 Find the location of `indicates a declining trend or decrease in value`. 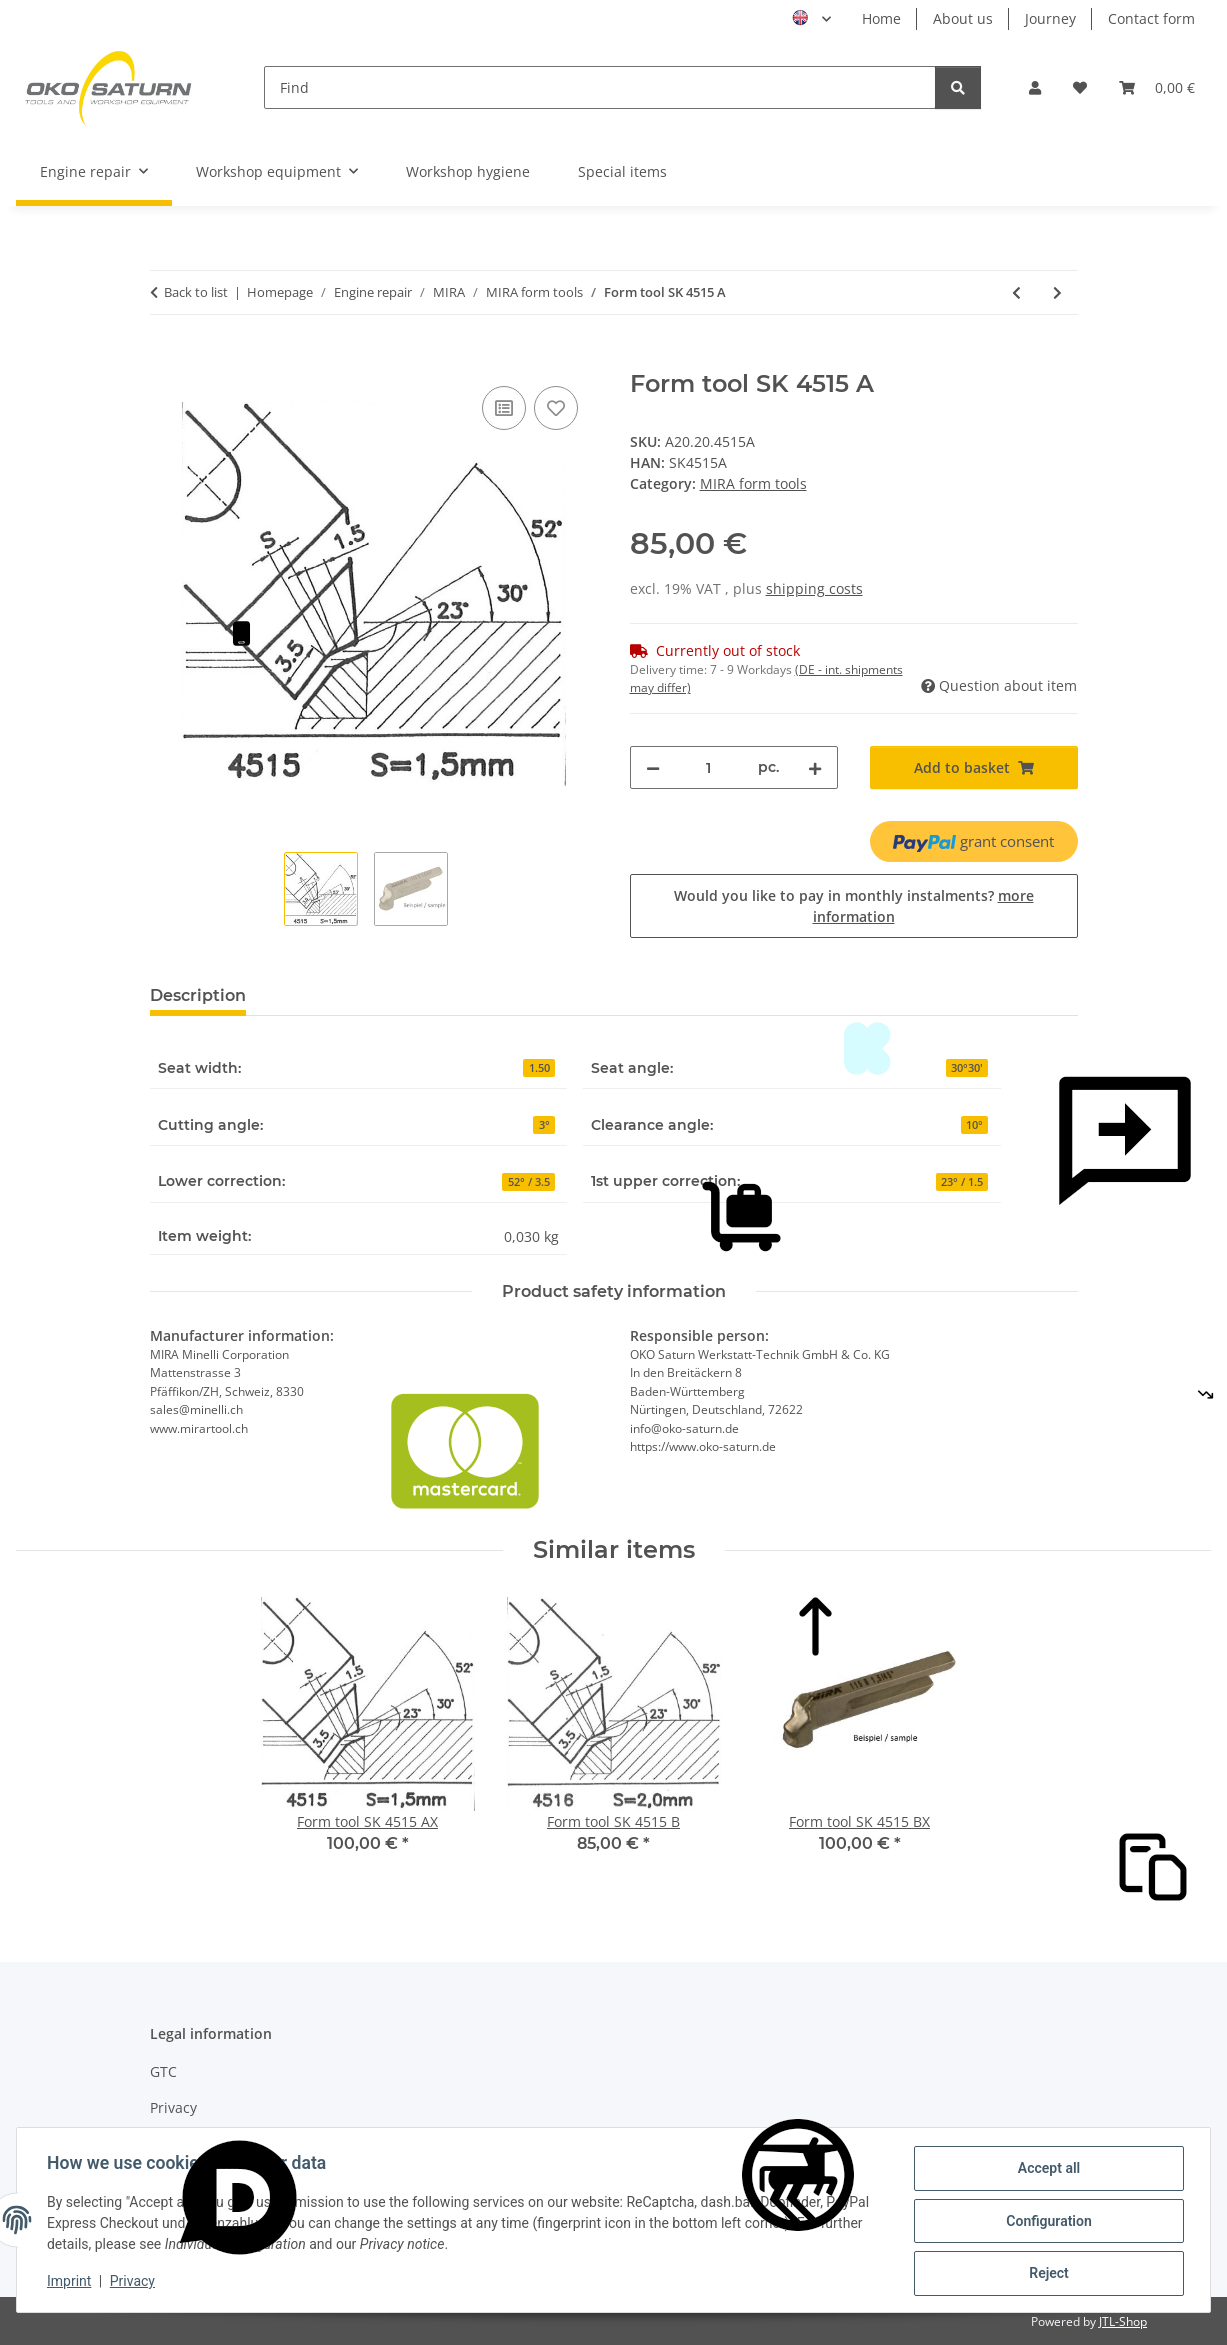

indicates a declining trend or decrease in value is located at coordinates (1205, 1394).